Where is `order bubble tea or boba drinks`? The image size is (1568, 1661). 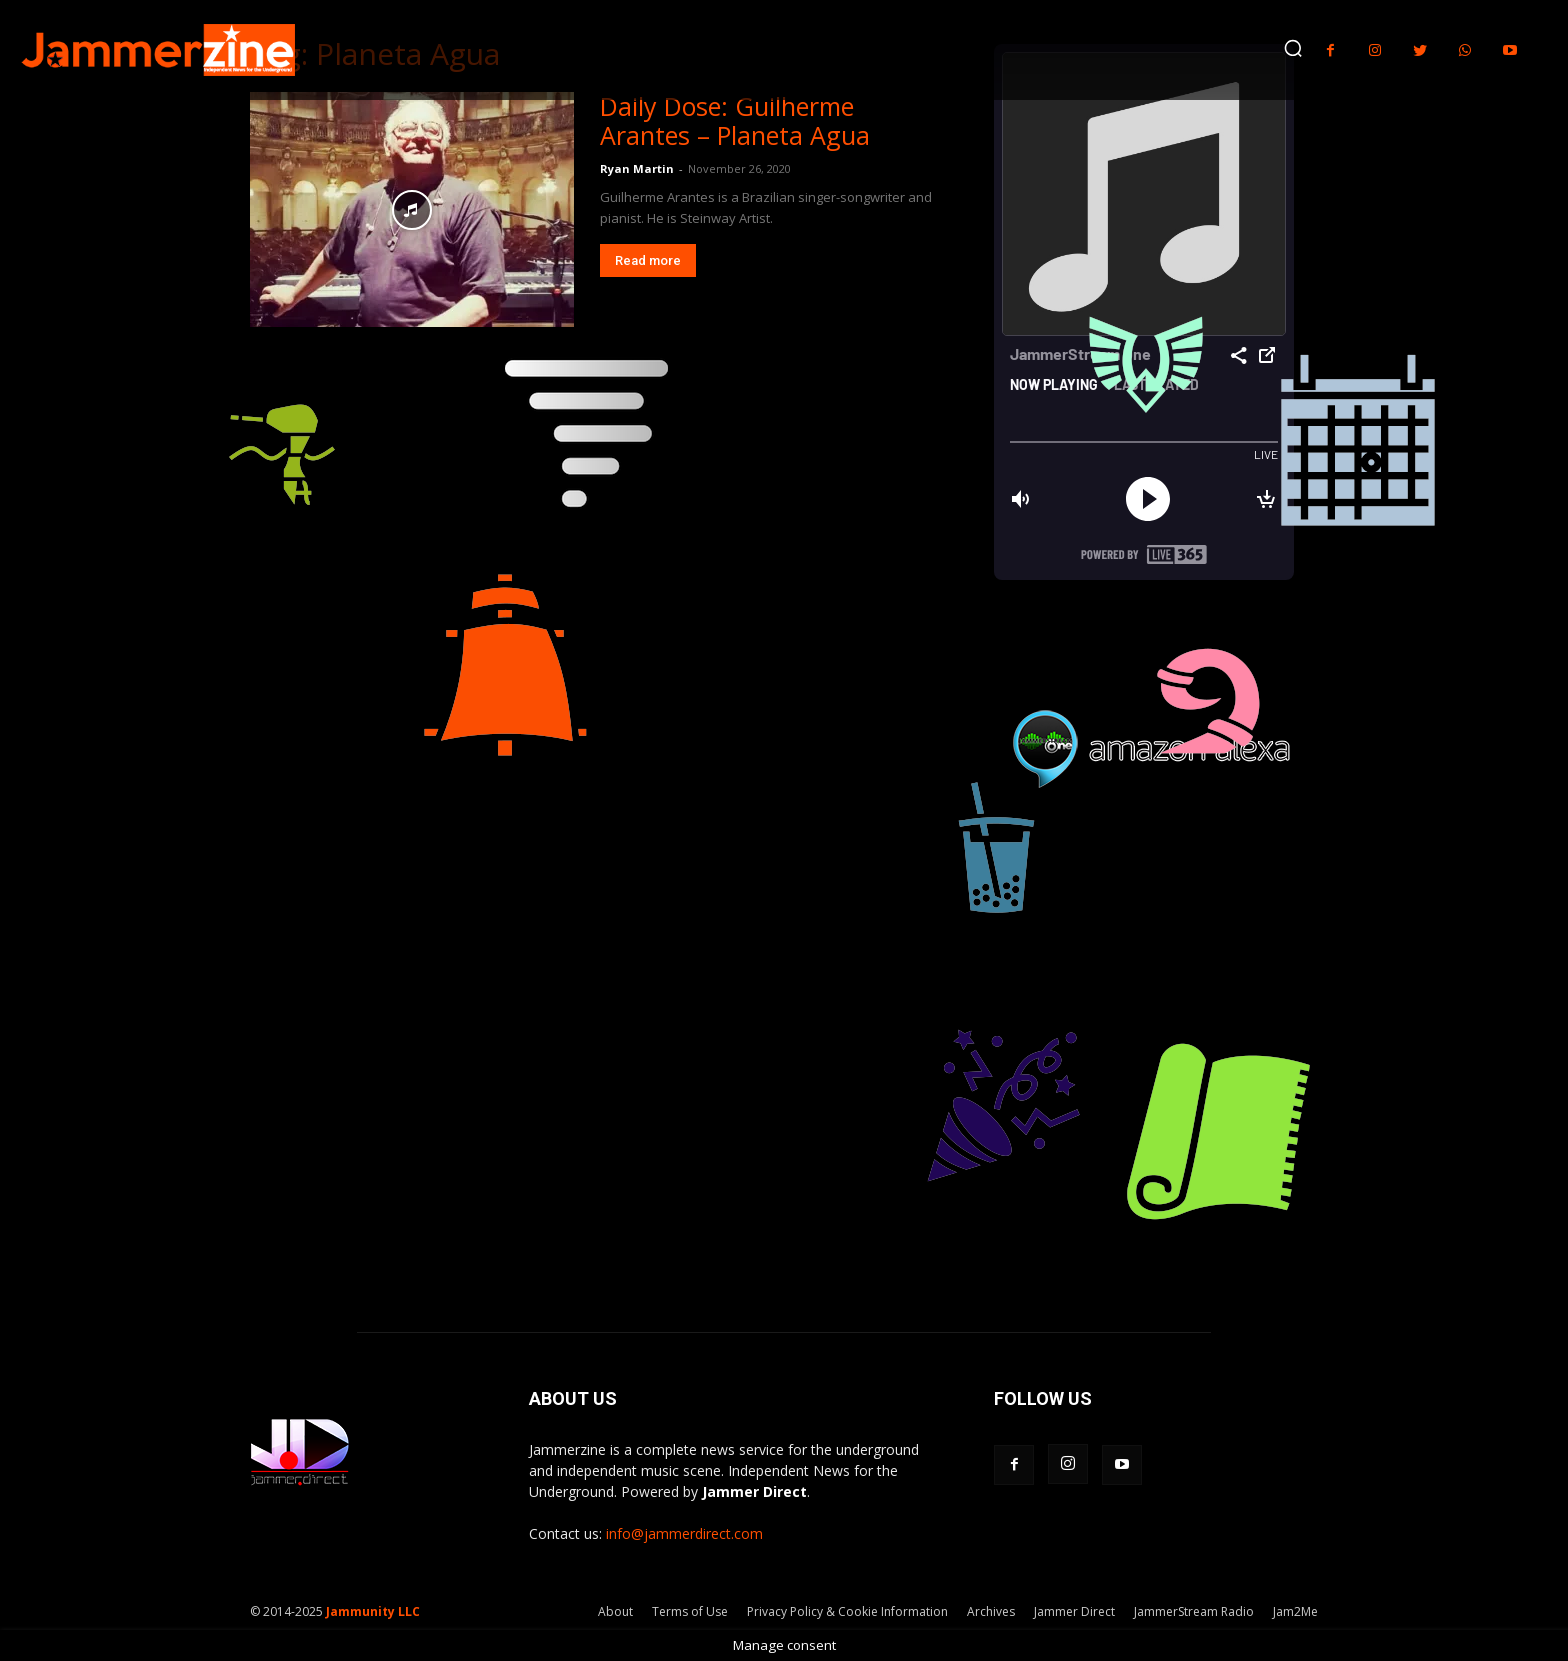
order bubble tea or boba drinks is located at coordinates (996, 847).